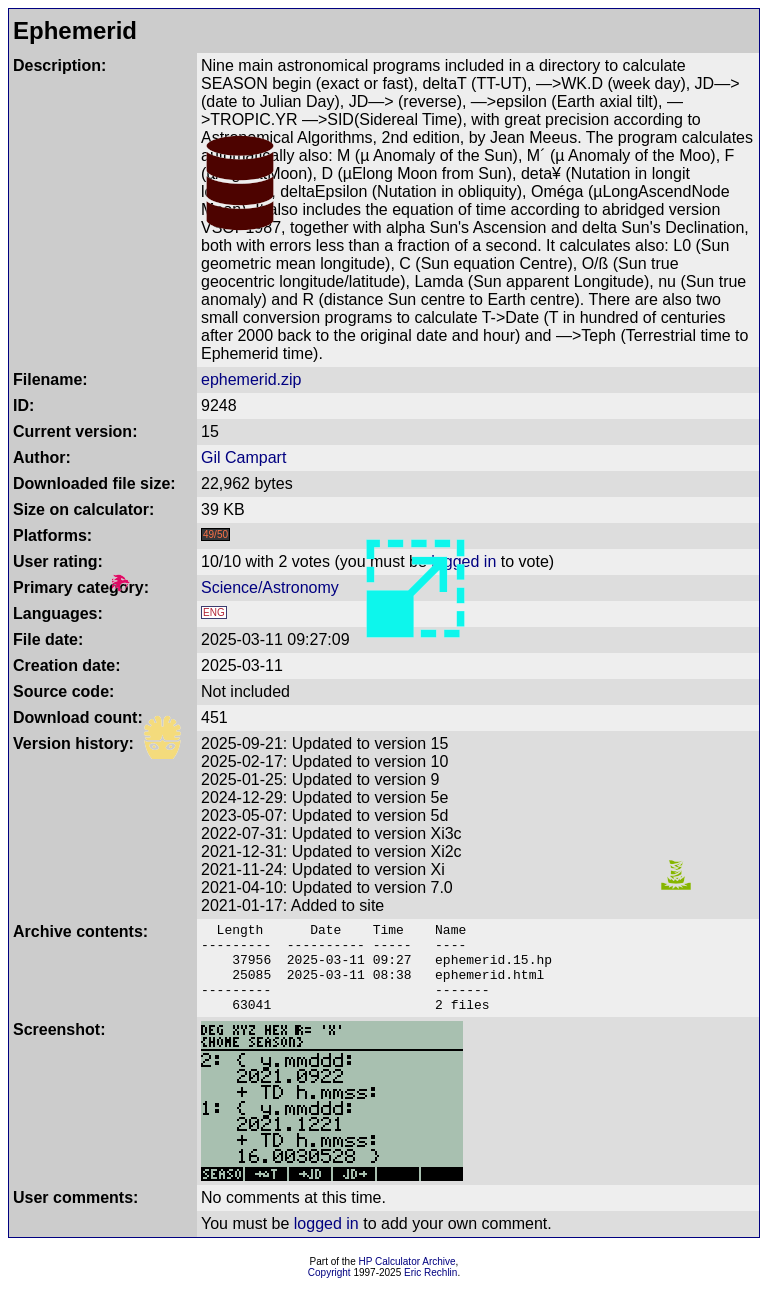 The image size is (768, 1304). Describe the element at coordinates (121, 583) in the screenshot. I see `select saber-toothed cat character or avatar` at that location.